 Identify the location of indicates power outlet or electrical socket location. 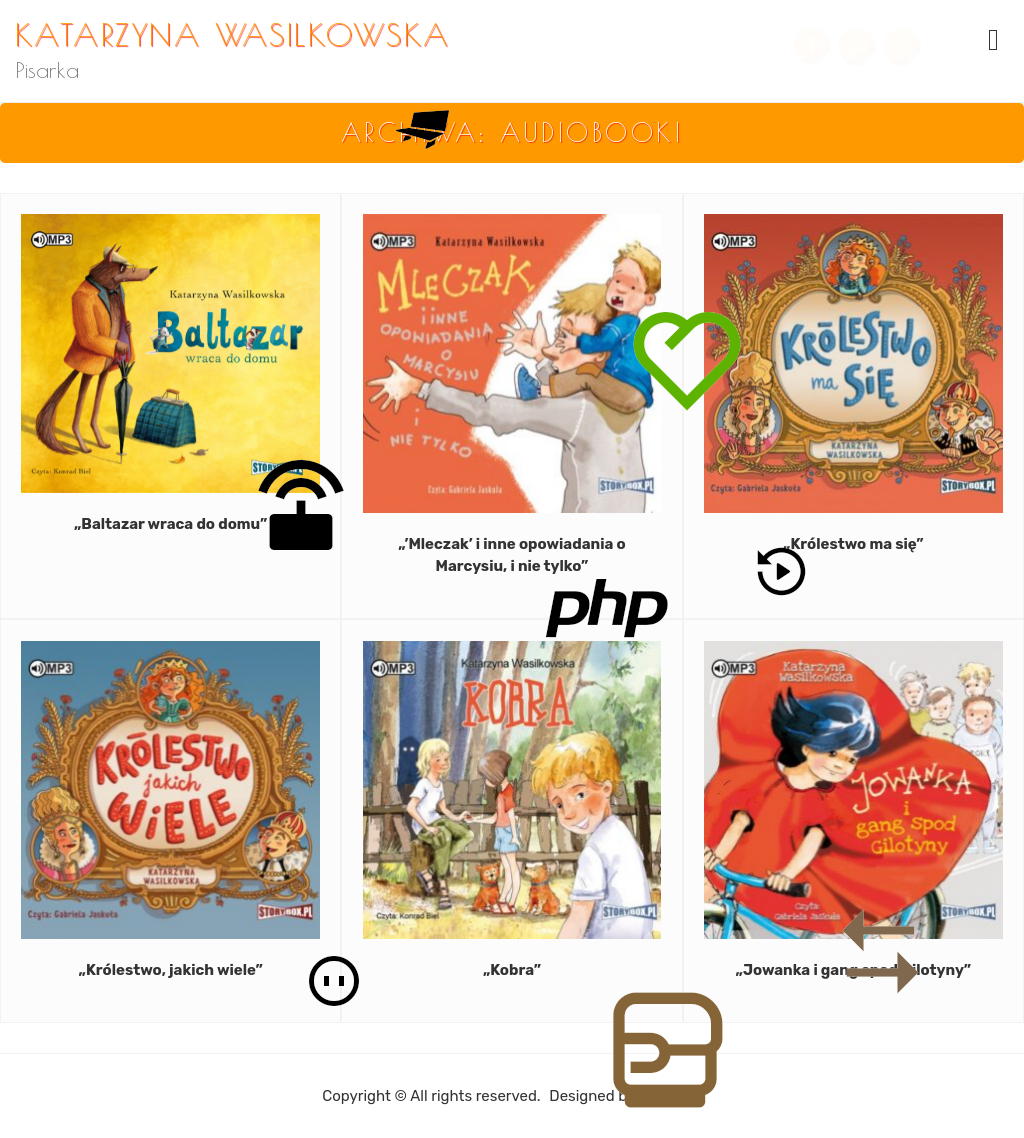
(334, 981).